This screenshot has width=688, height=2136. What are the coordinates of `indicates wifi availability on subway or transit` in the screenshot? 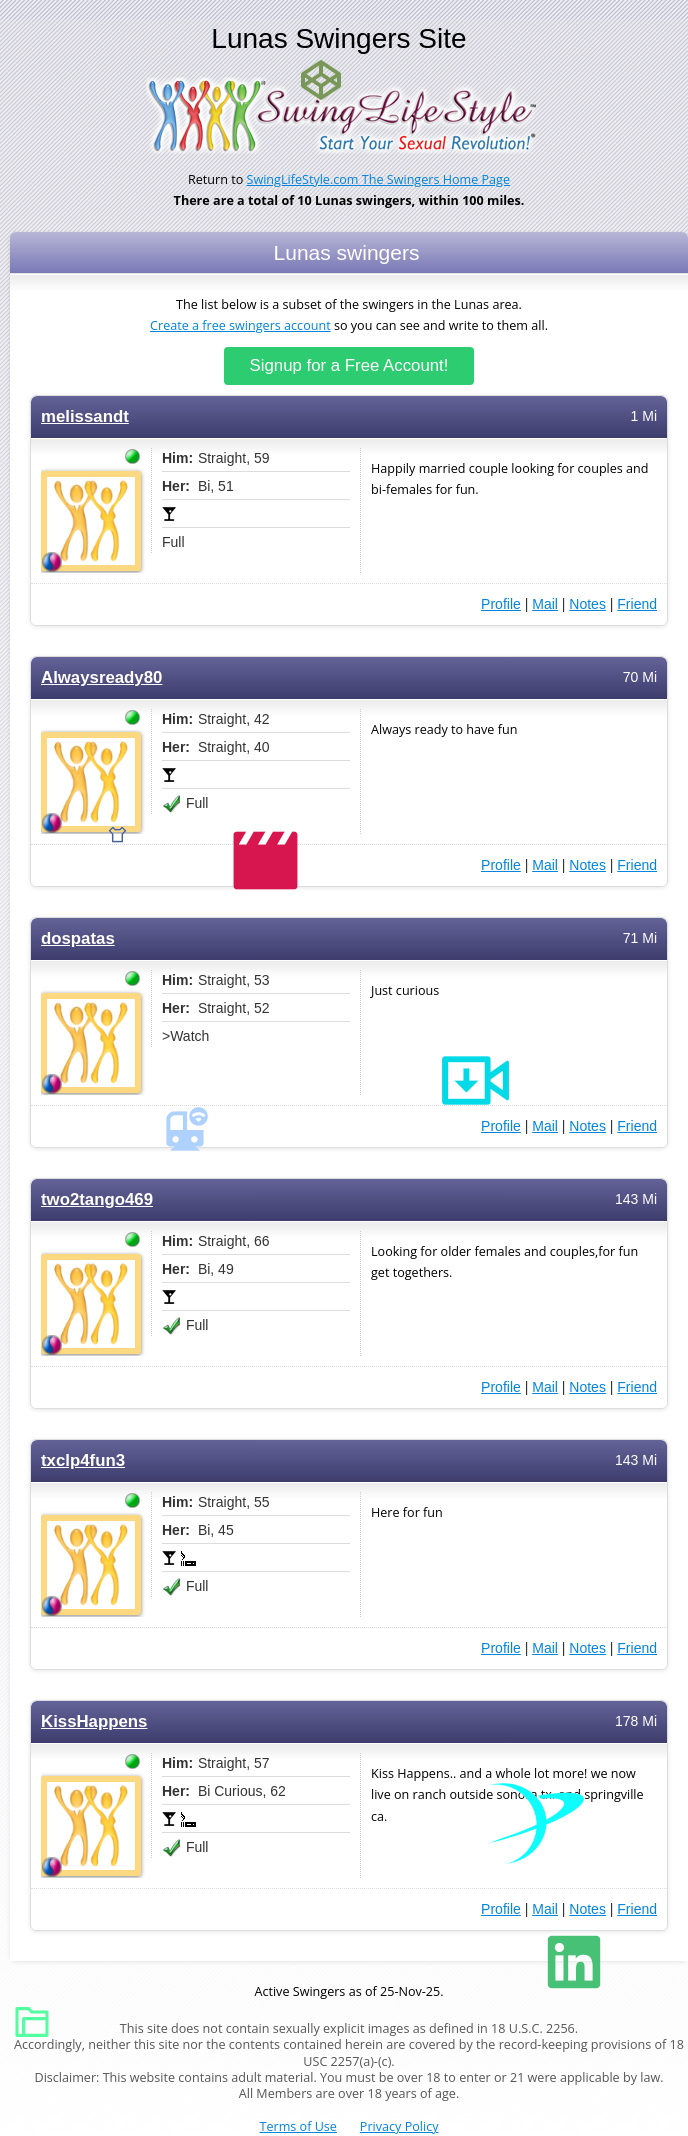 It's located at (185, 1130).